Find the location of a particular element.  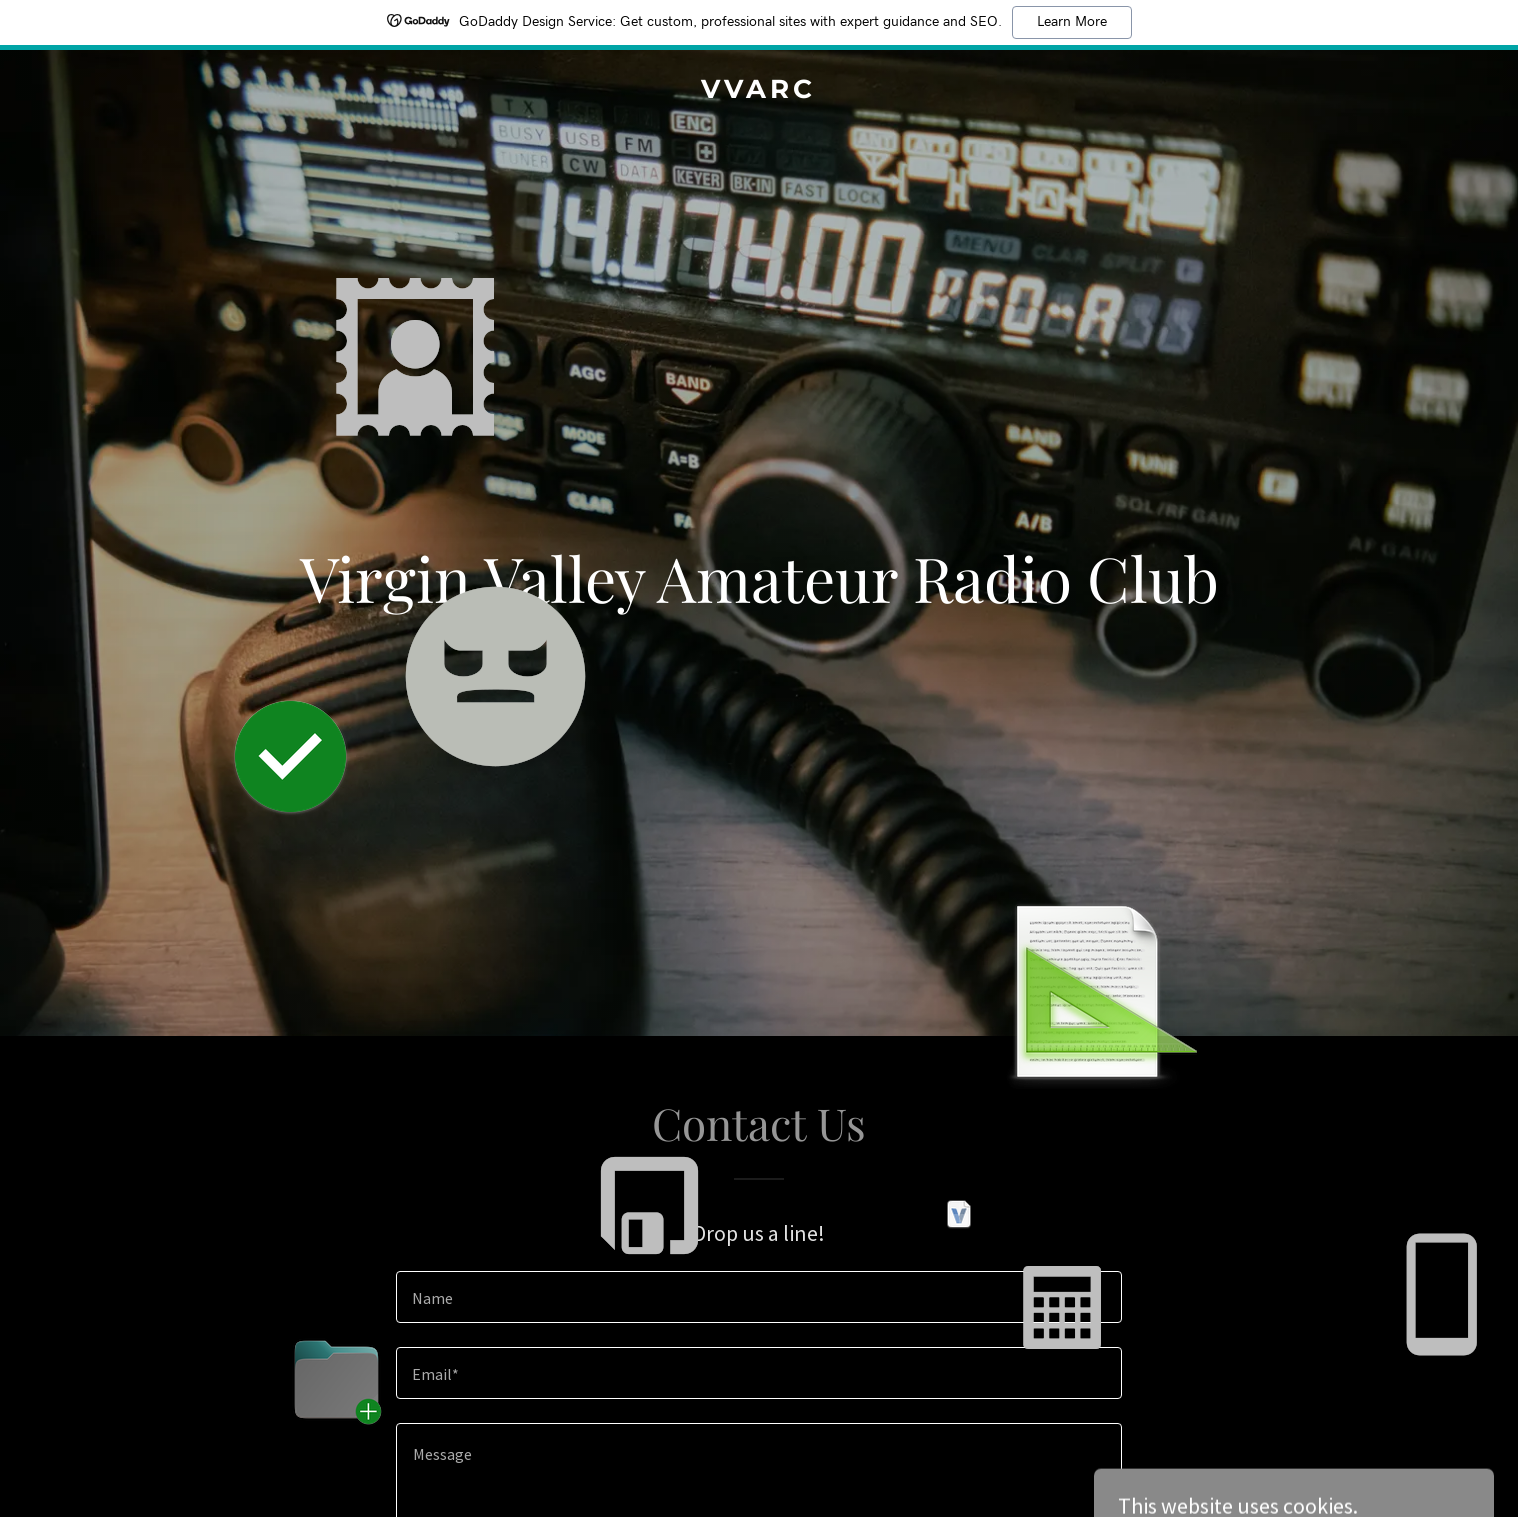

react with anger to a message or post is located at coordinates (495, 676).